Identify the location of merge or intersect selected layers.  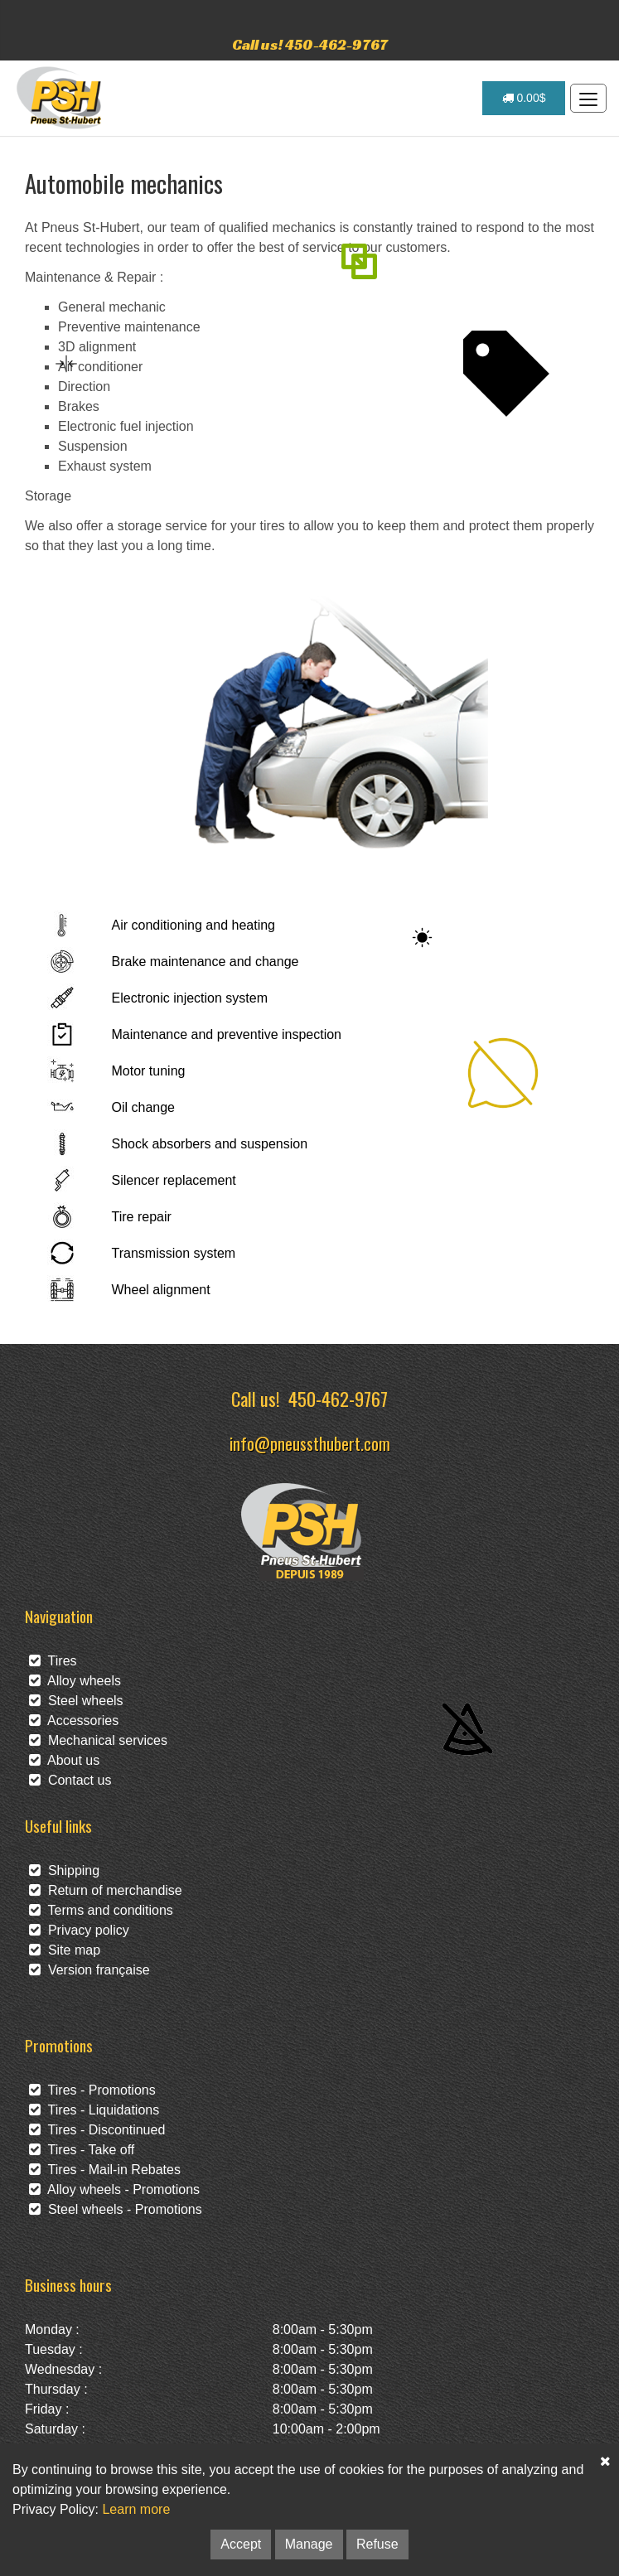
(359, 261).